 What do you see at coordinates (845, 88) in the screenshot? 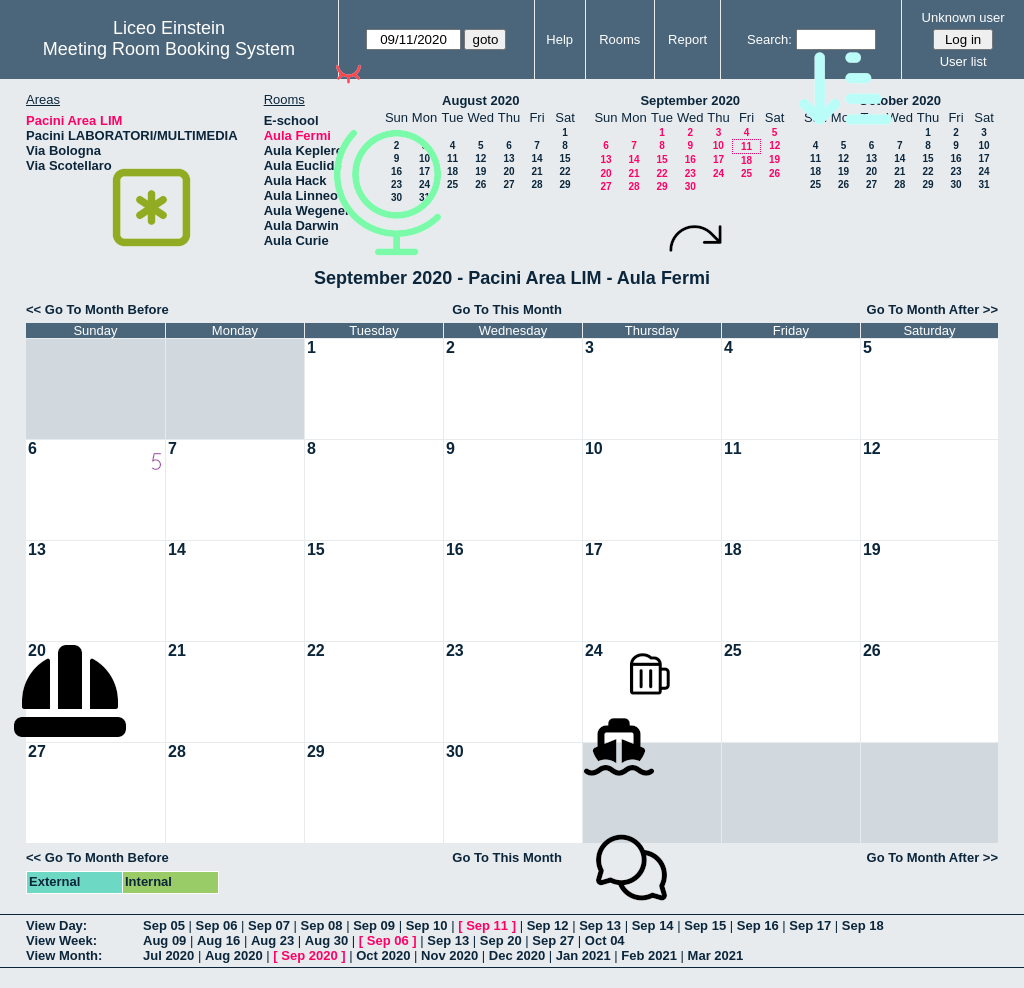
I see `sort items in ascending order` at bounding box center [845, 88].